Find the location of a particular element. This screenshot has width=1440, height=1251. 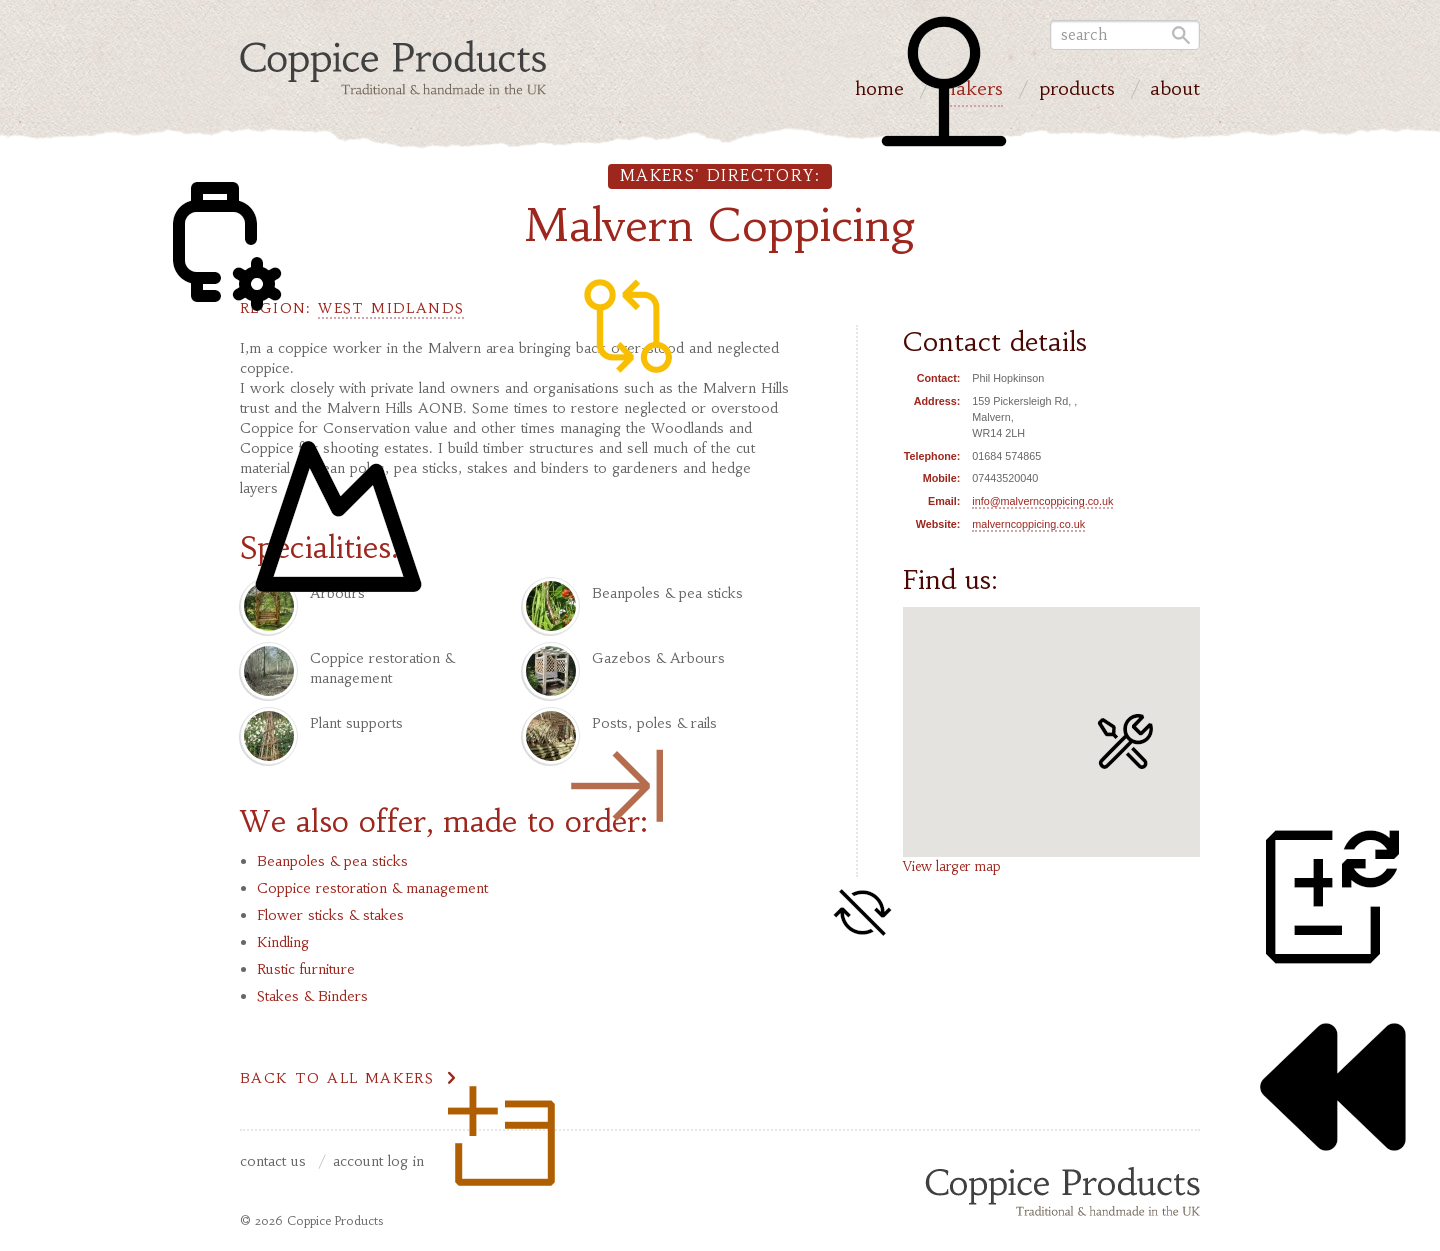

mark a location on the map is located at coordinates (944, 84).